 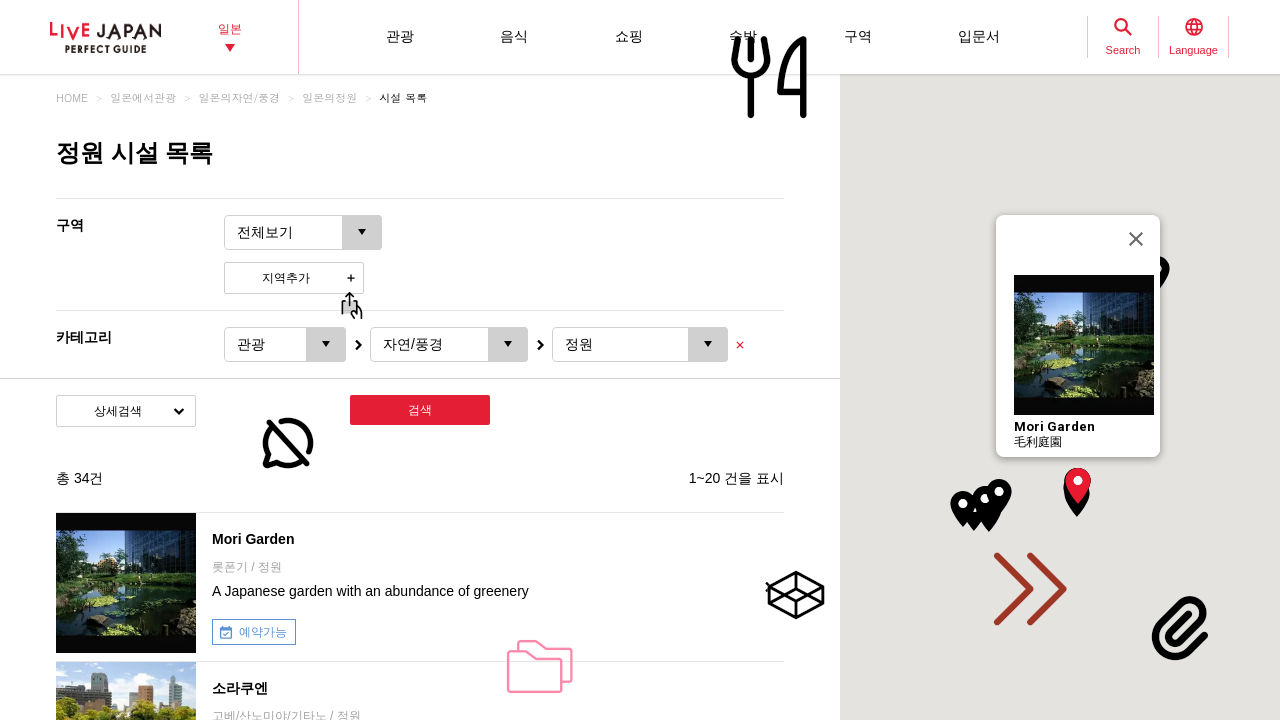 I want to click on open codepen profile or projects, so click(x=796, y=595).